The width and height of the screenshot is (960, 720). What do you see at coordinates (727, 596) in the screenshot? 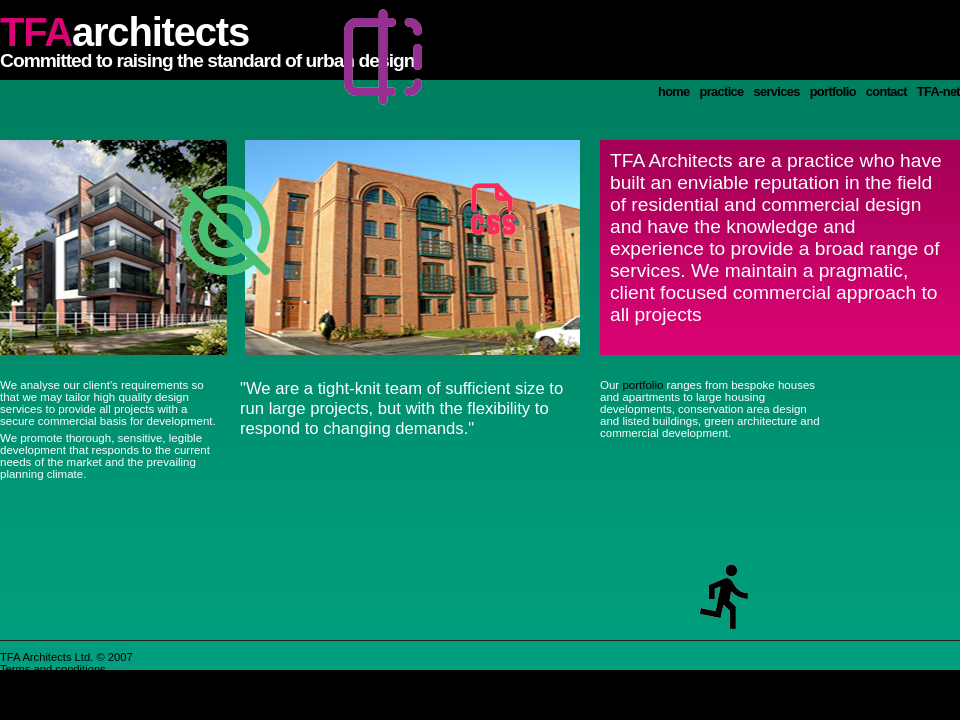
I see `get walking or running directions` at bounding box center [727, 596].